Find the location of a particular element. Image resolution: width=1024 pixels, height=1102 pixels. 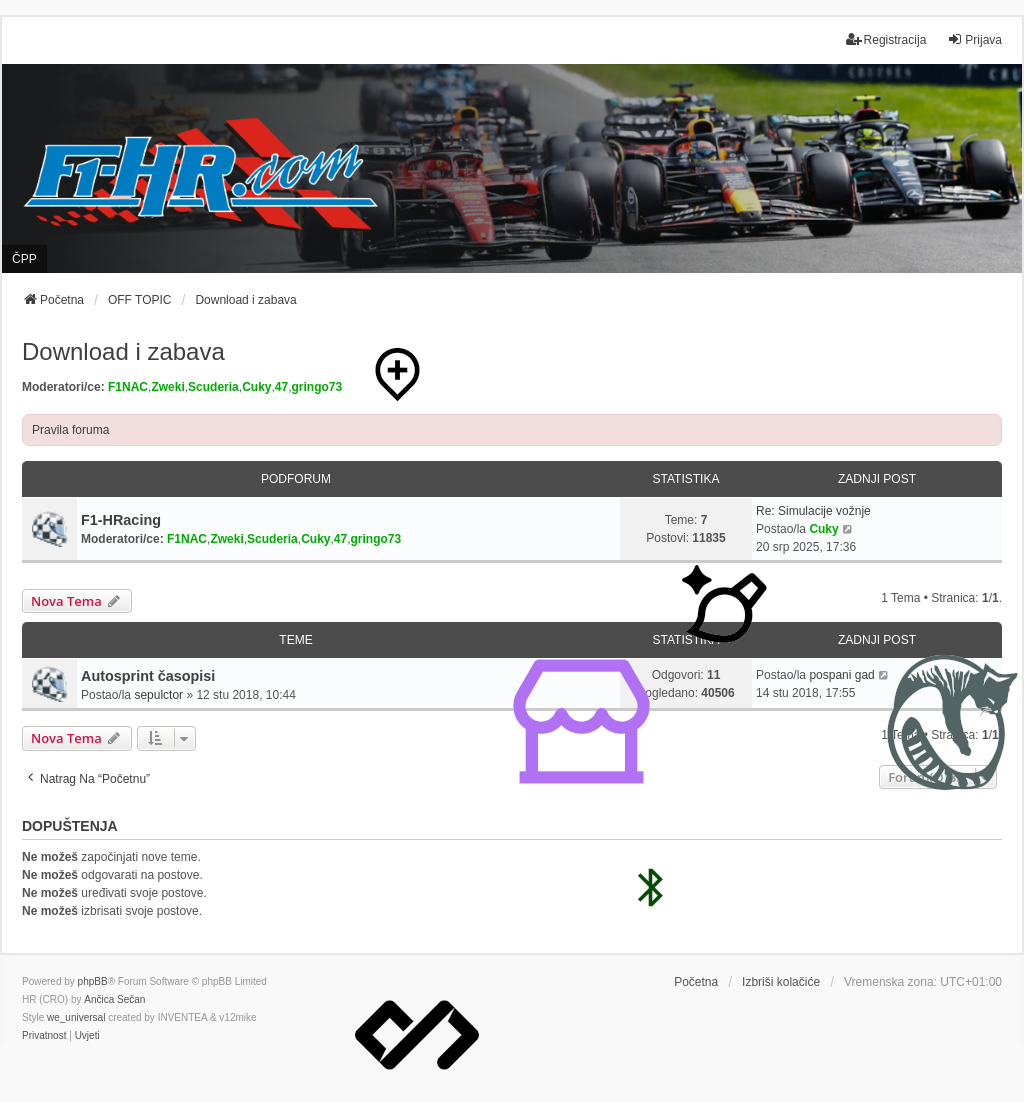

open daily.dev app is located at coordinates (417, 1035).